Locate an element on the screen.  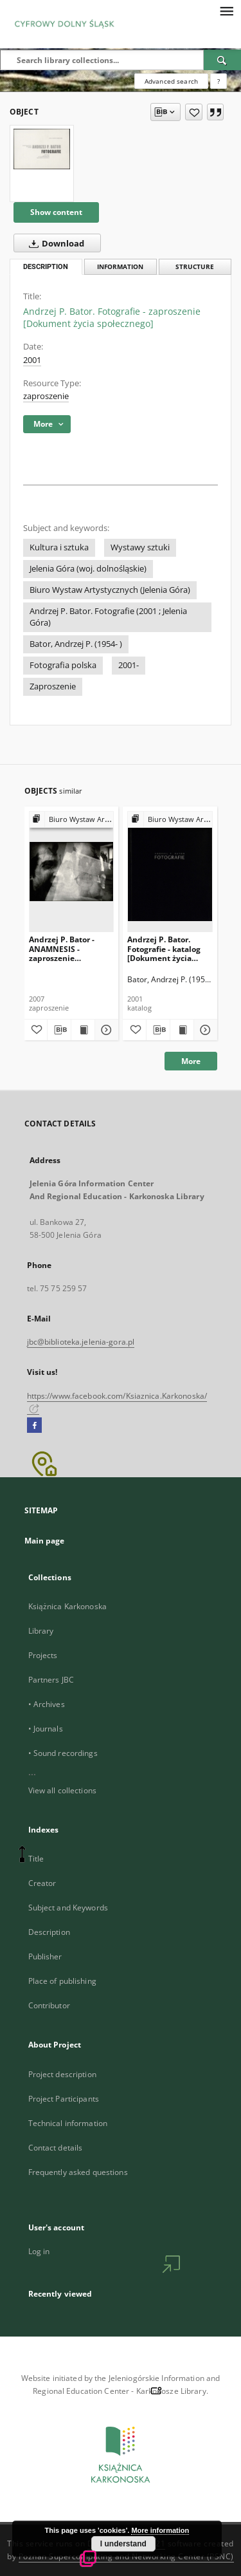
access phone camera settings is located at coordinates (156, 2391).